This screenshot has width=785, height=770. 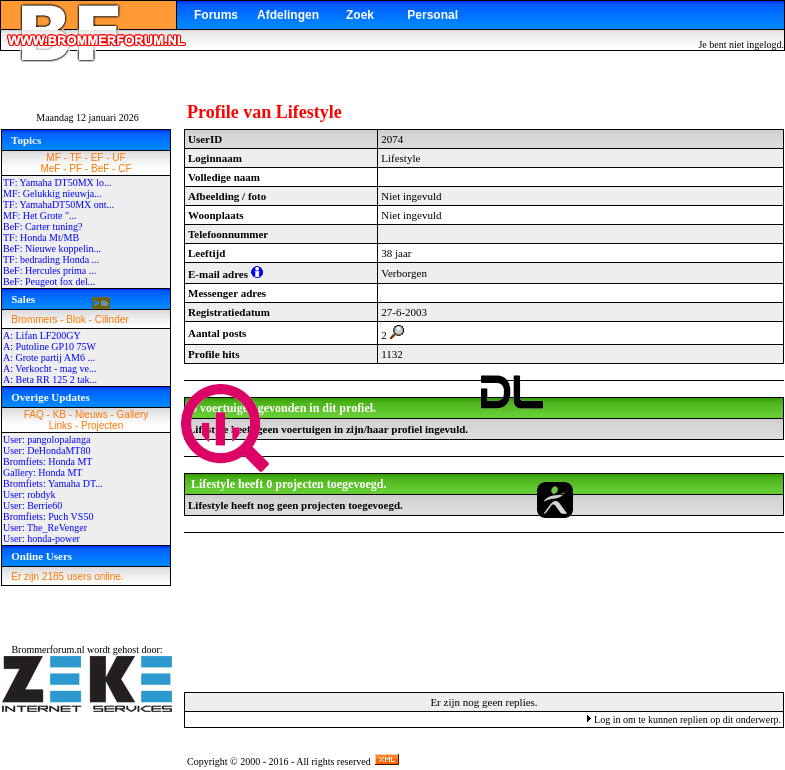 I want to click on PreMiD logo - indicates Discord rich presence integration, so click(x=101, y=303).